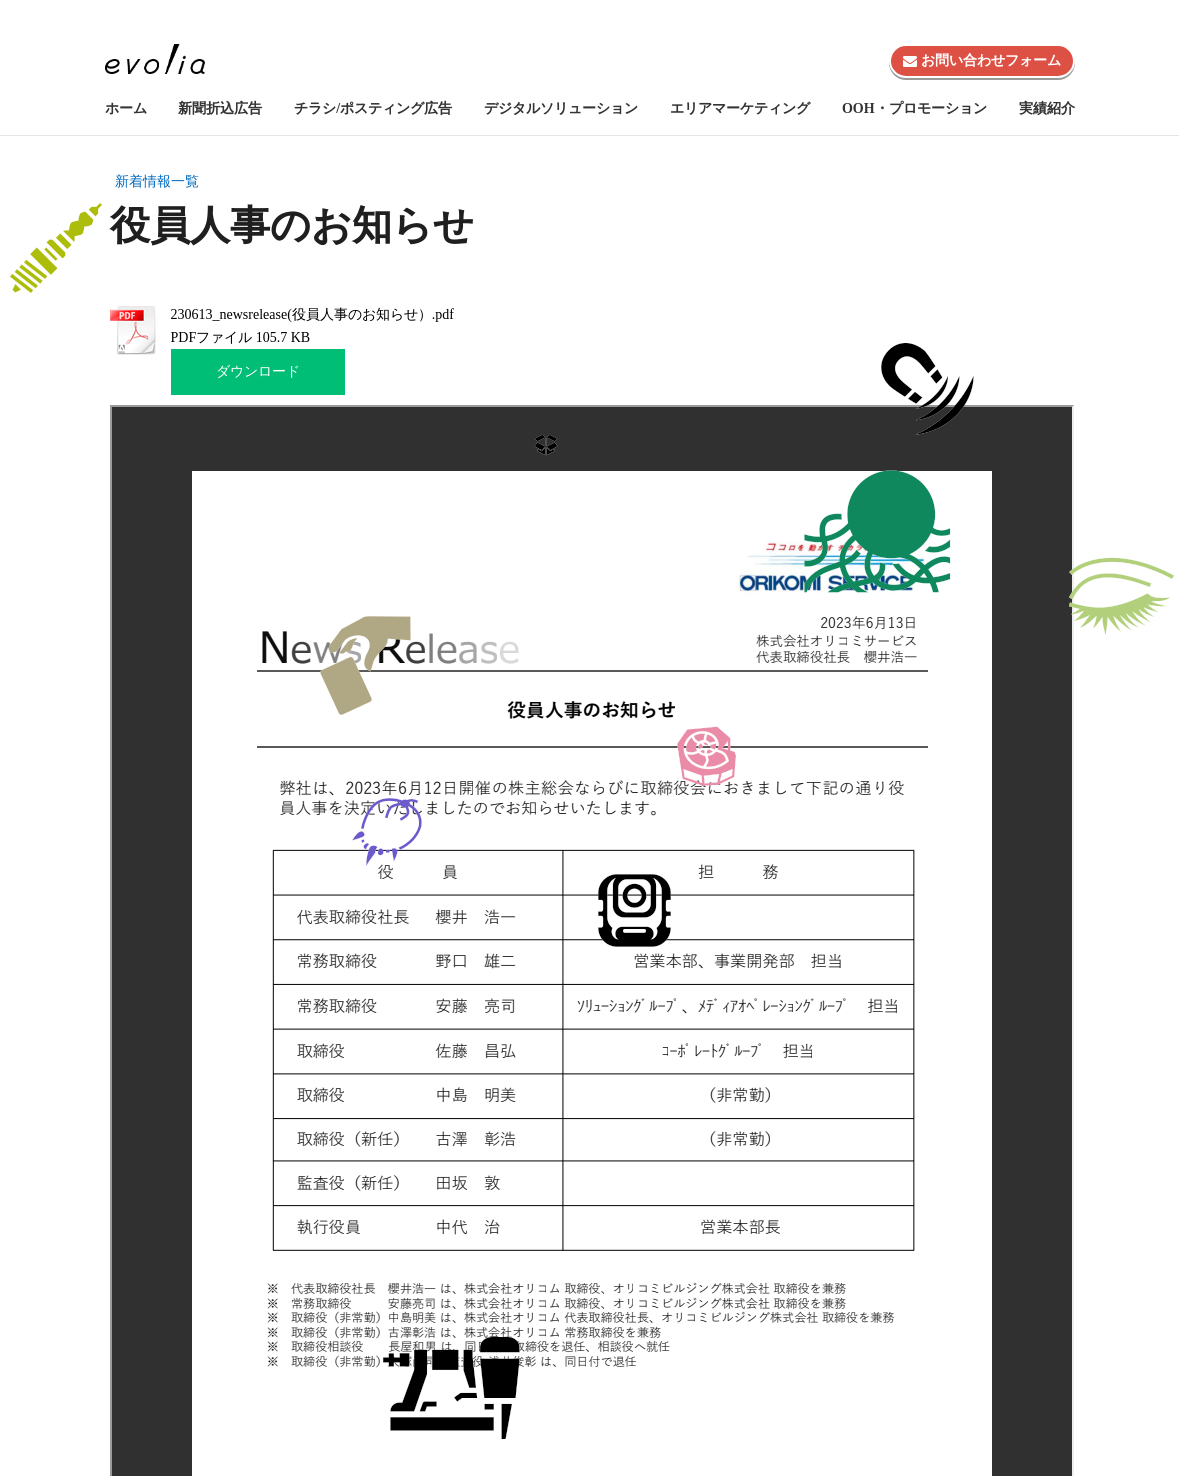 This screenshot has width=1179, height=1476. Describe the element at coordinates (876, 519) in the screenshot. I see `indicates a noodle or pasta dish item` at that location.